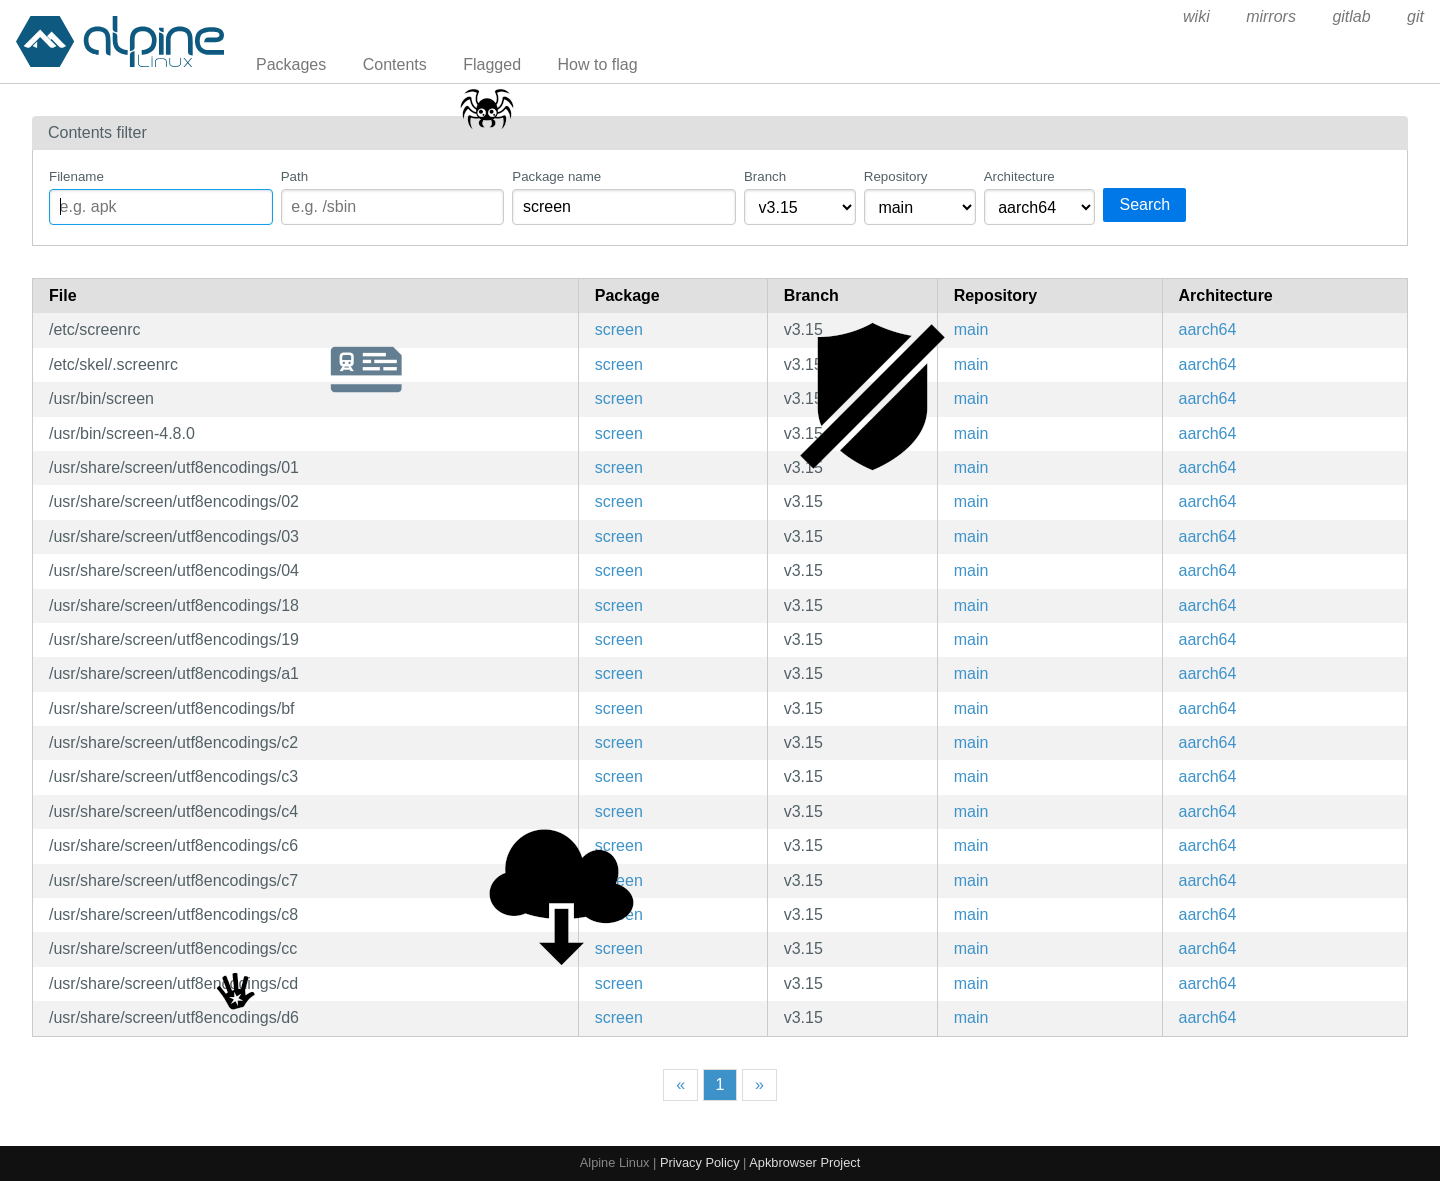 The height and width of the screenshot is (1181, 1440). What do you see at coordinates (236, 992) in the screenshot?
I see `activate magic or special ability` at bounding box center [236, 992].